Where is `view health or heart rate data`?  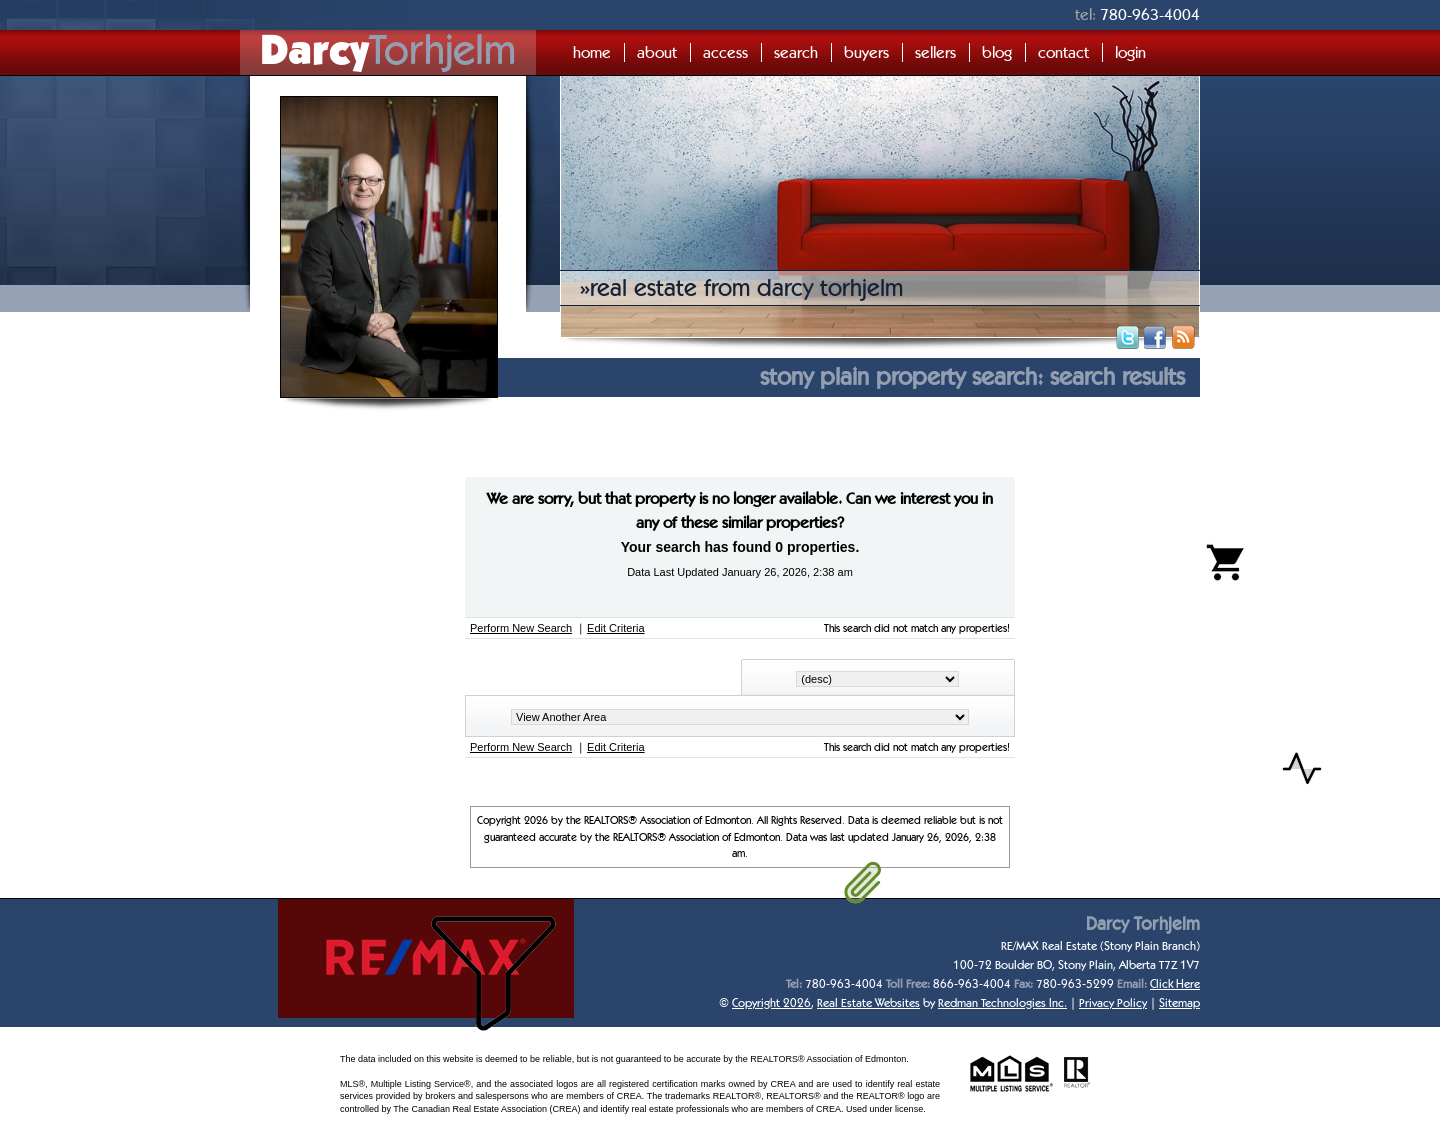 view health or heart rate data is located at coordinates (1302, 769).